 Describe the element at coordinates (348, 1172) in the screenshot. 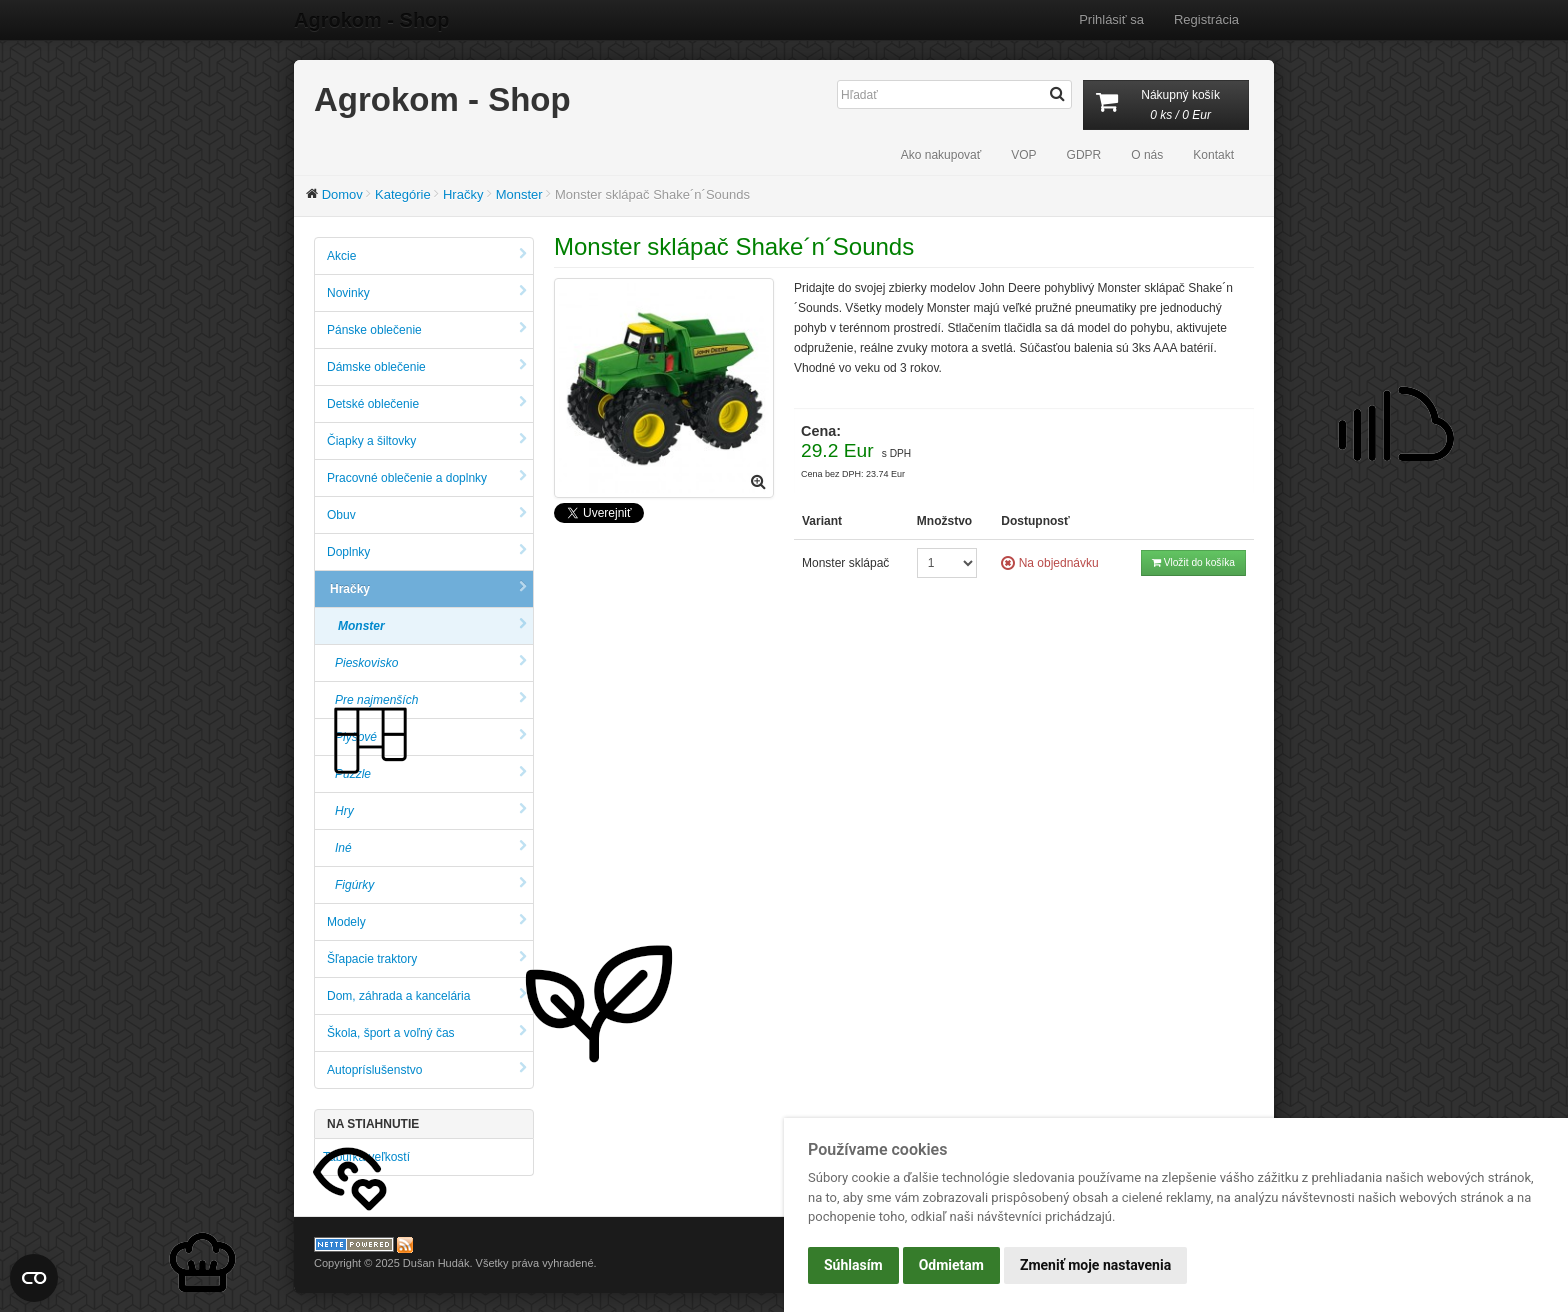

I see `add to favorites while viewing` at that location.